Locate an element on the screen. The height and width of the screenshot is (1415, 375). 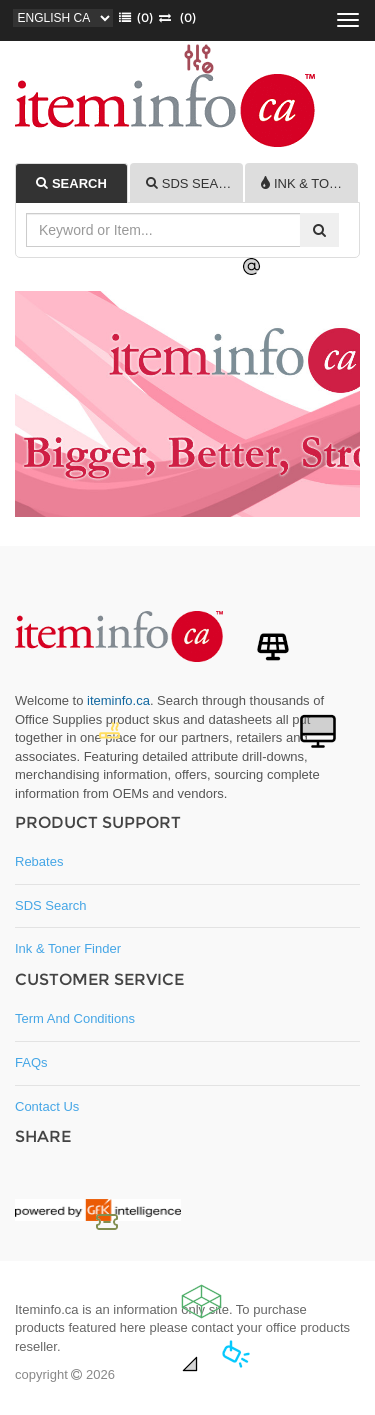
remove a ticket from your collection is located at coordinates (107, 1222).